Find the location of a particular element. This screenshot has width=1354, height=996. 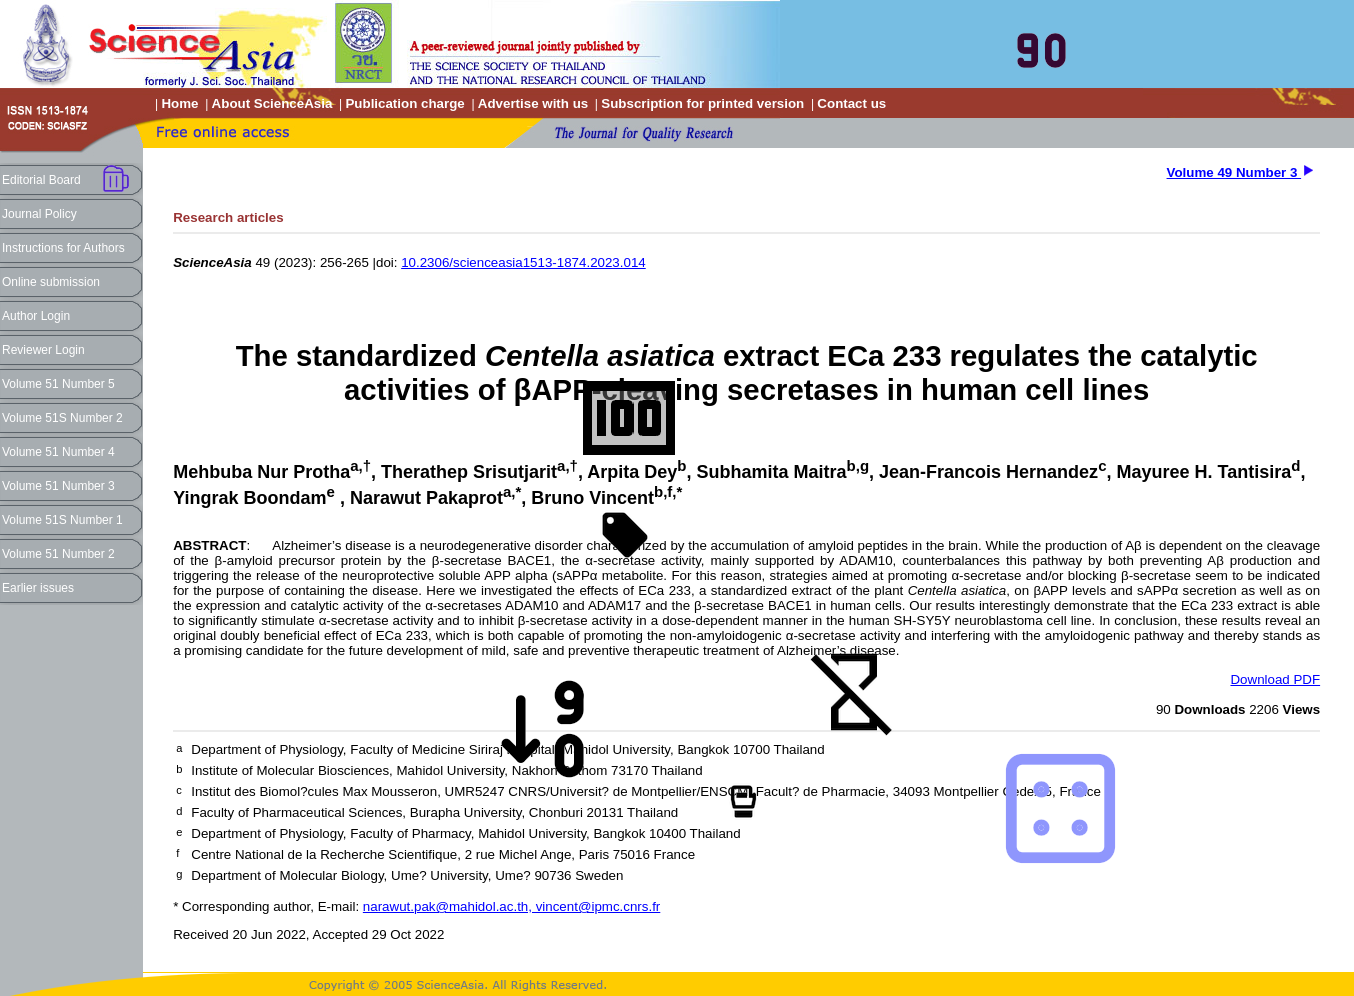

timer or countdown feature disabled is located at coordinates (854, 692).